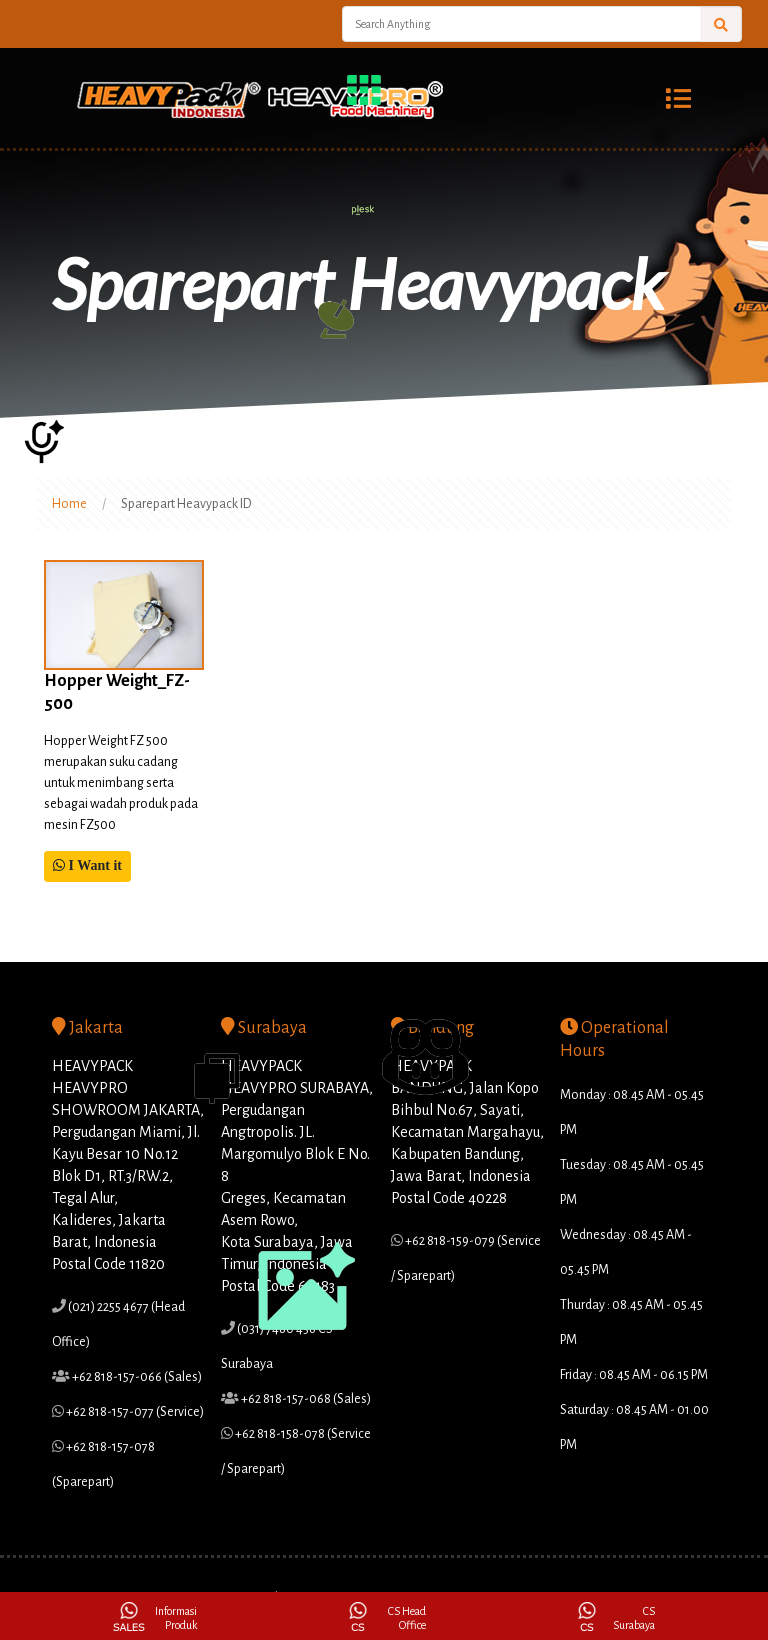 This screenshot has height=1640, width=768. I want to click on enhance image with AI, so click(302, 1290).